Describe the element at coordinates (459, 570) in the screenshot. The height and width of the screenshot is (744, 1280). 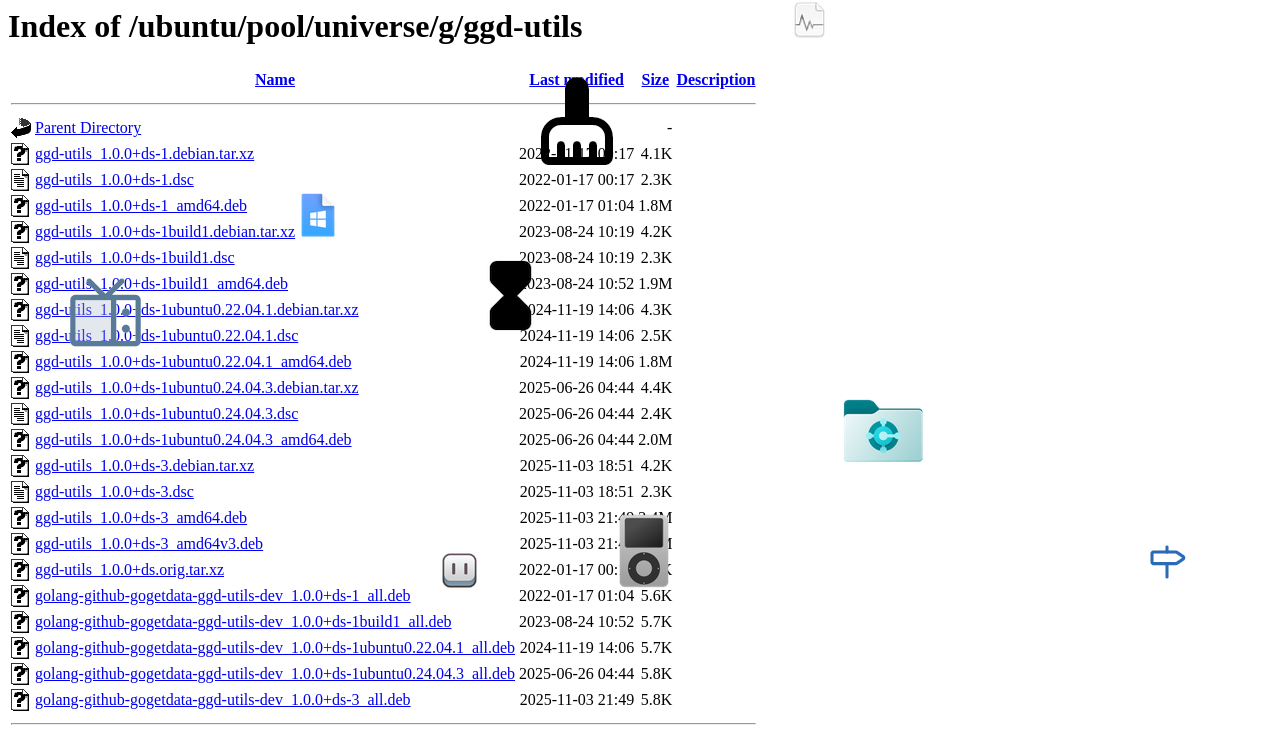
I see `open aseprite pixel art editor` at that location.